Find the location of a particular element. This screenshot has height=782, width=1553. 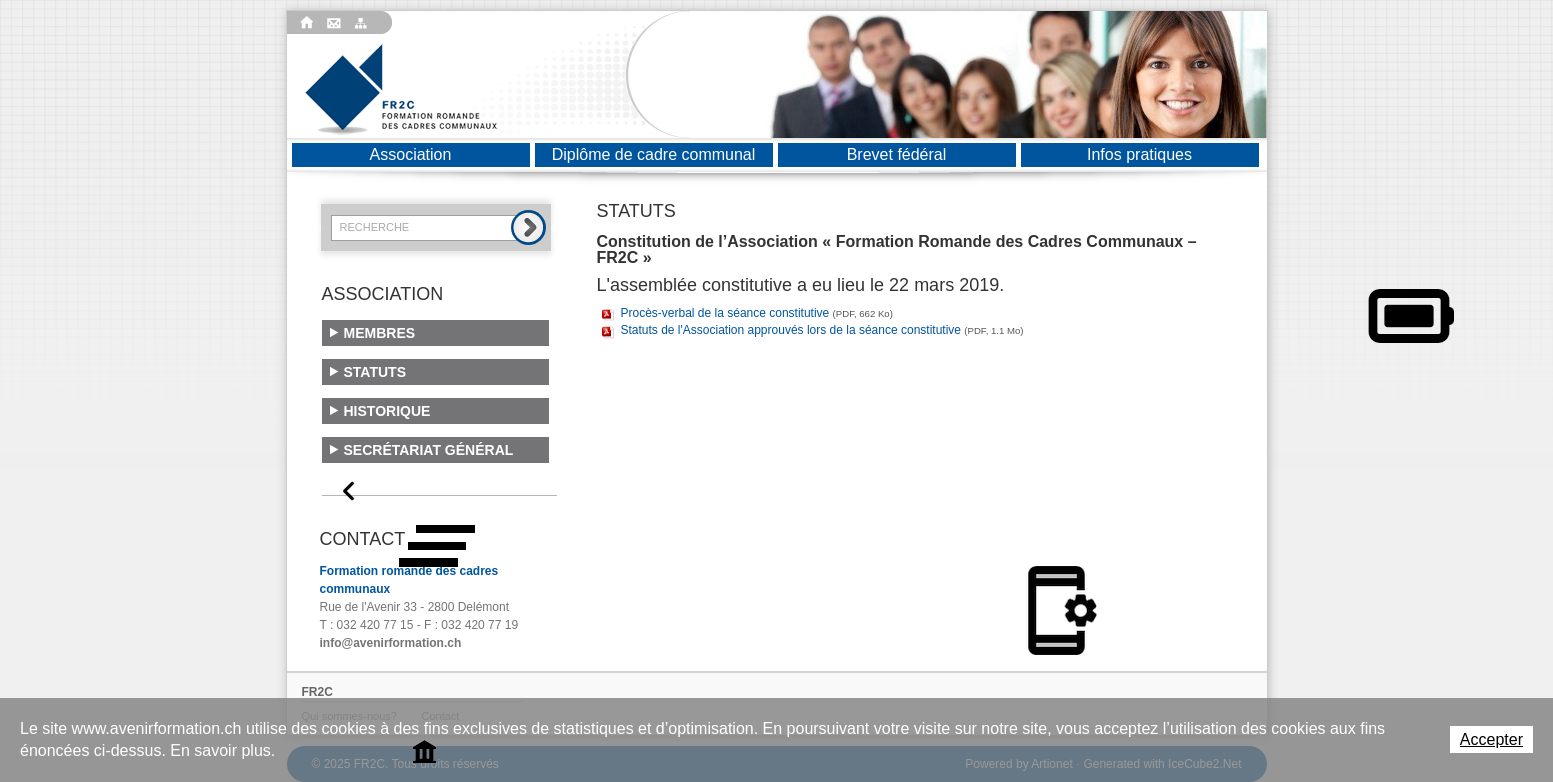

access app settings is located at coordinates (1056, 610).